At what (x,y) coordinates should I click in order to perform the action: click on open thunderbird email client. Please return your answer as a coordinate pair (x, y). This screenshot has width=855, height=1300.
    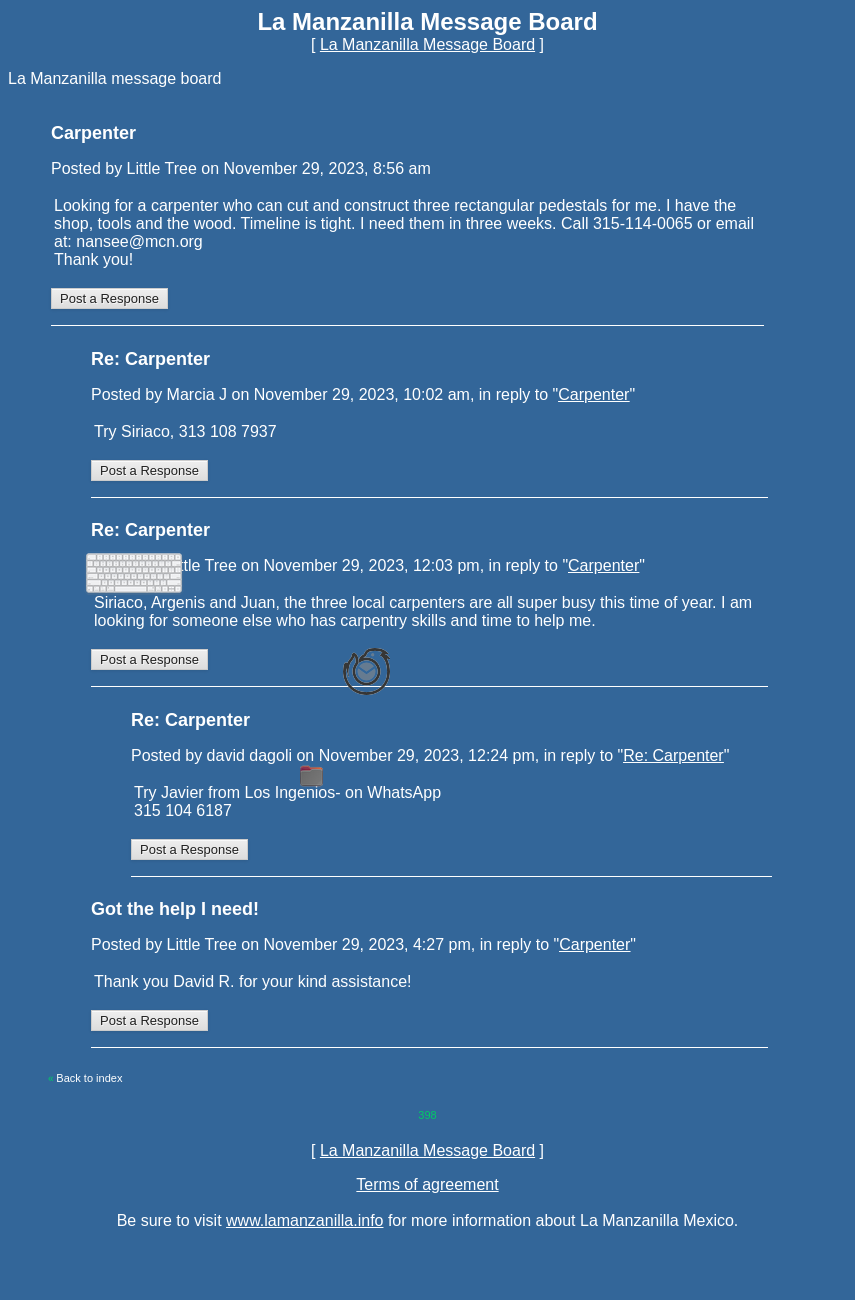
    Looking at the image, I should click on (366, 671).